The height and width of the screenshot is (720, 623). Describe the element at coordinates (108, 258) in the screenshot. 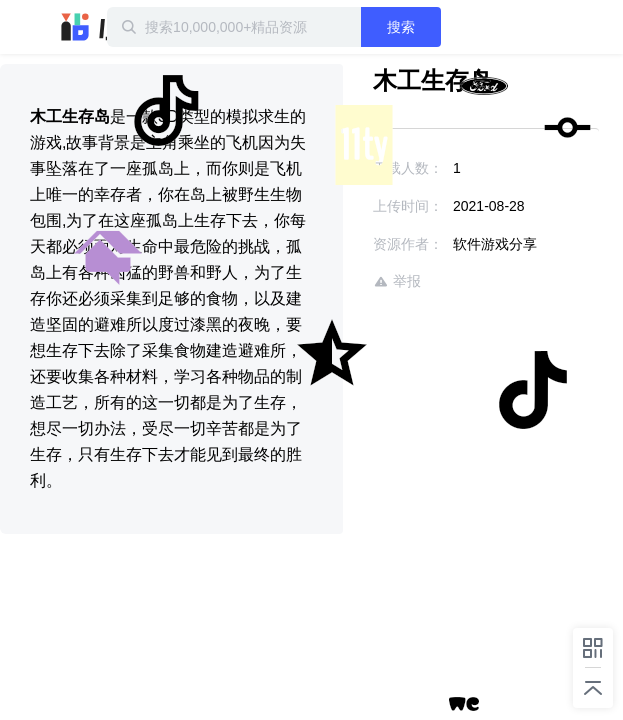

I see `open the HomeAdvisor app` at that location.